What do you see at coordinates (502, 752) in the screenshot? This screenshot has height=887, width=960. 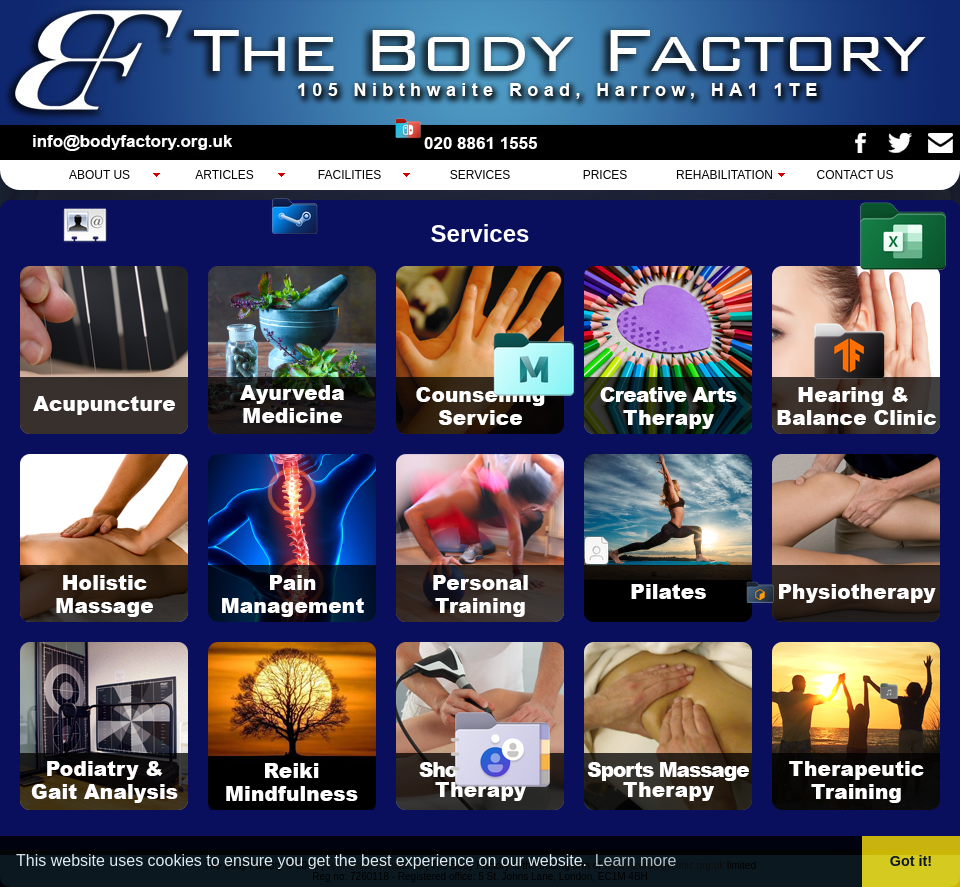 I see `open microsoft contacts folder` at bounding box center [502, 752].